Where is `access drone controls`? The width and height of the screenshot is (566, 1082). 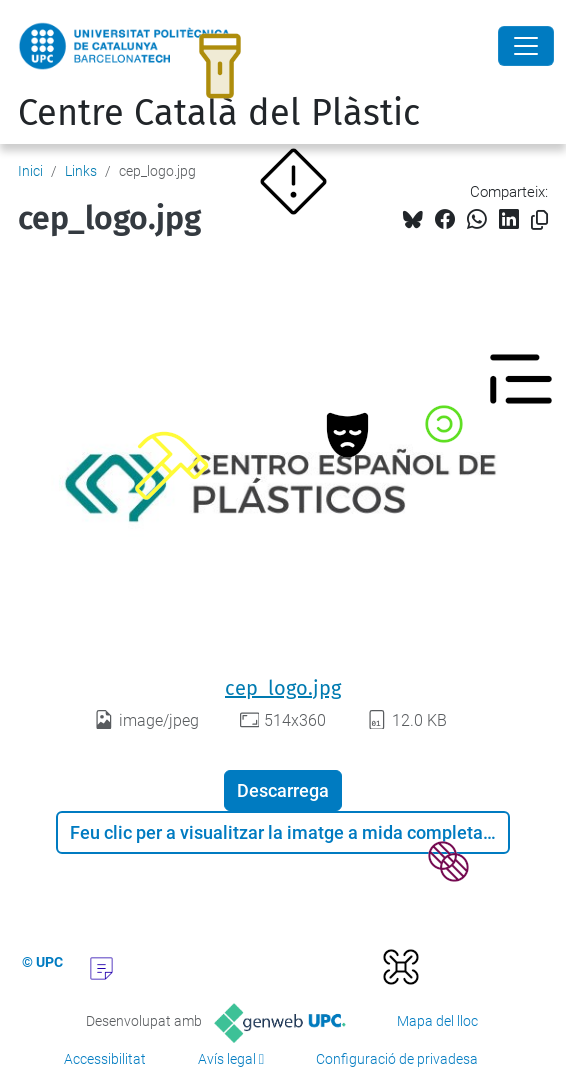 access drone controls is located at coordinates (401, 967).